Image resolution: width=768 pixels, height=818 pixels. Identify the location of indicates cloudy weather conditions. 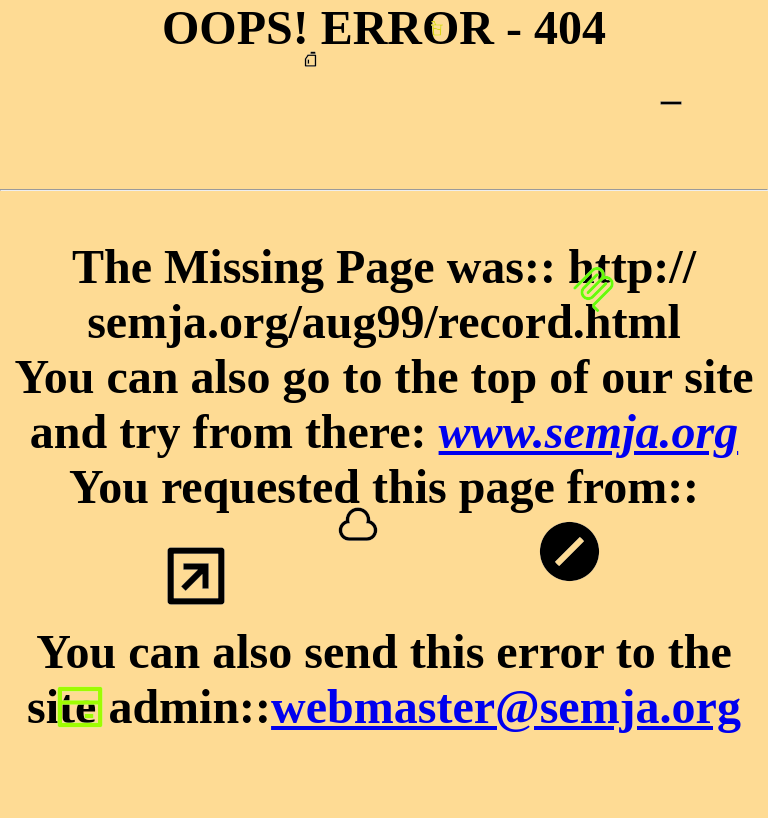
(358, 525).